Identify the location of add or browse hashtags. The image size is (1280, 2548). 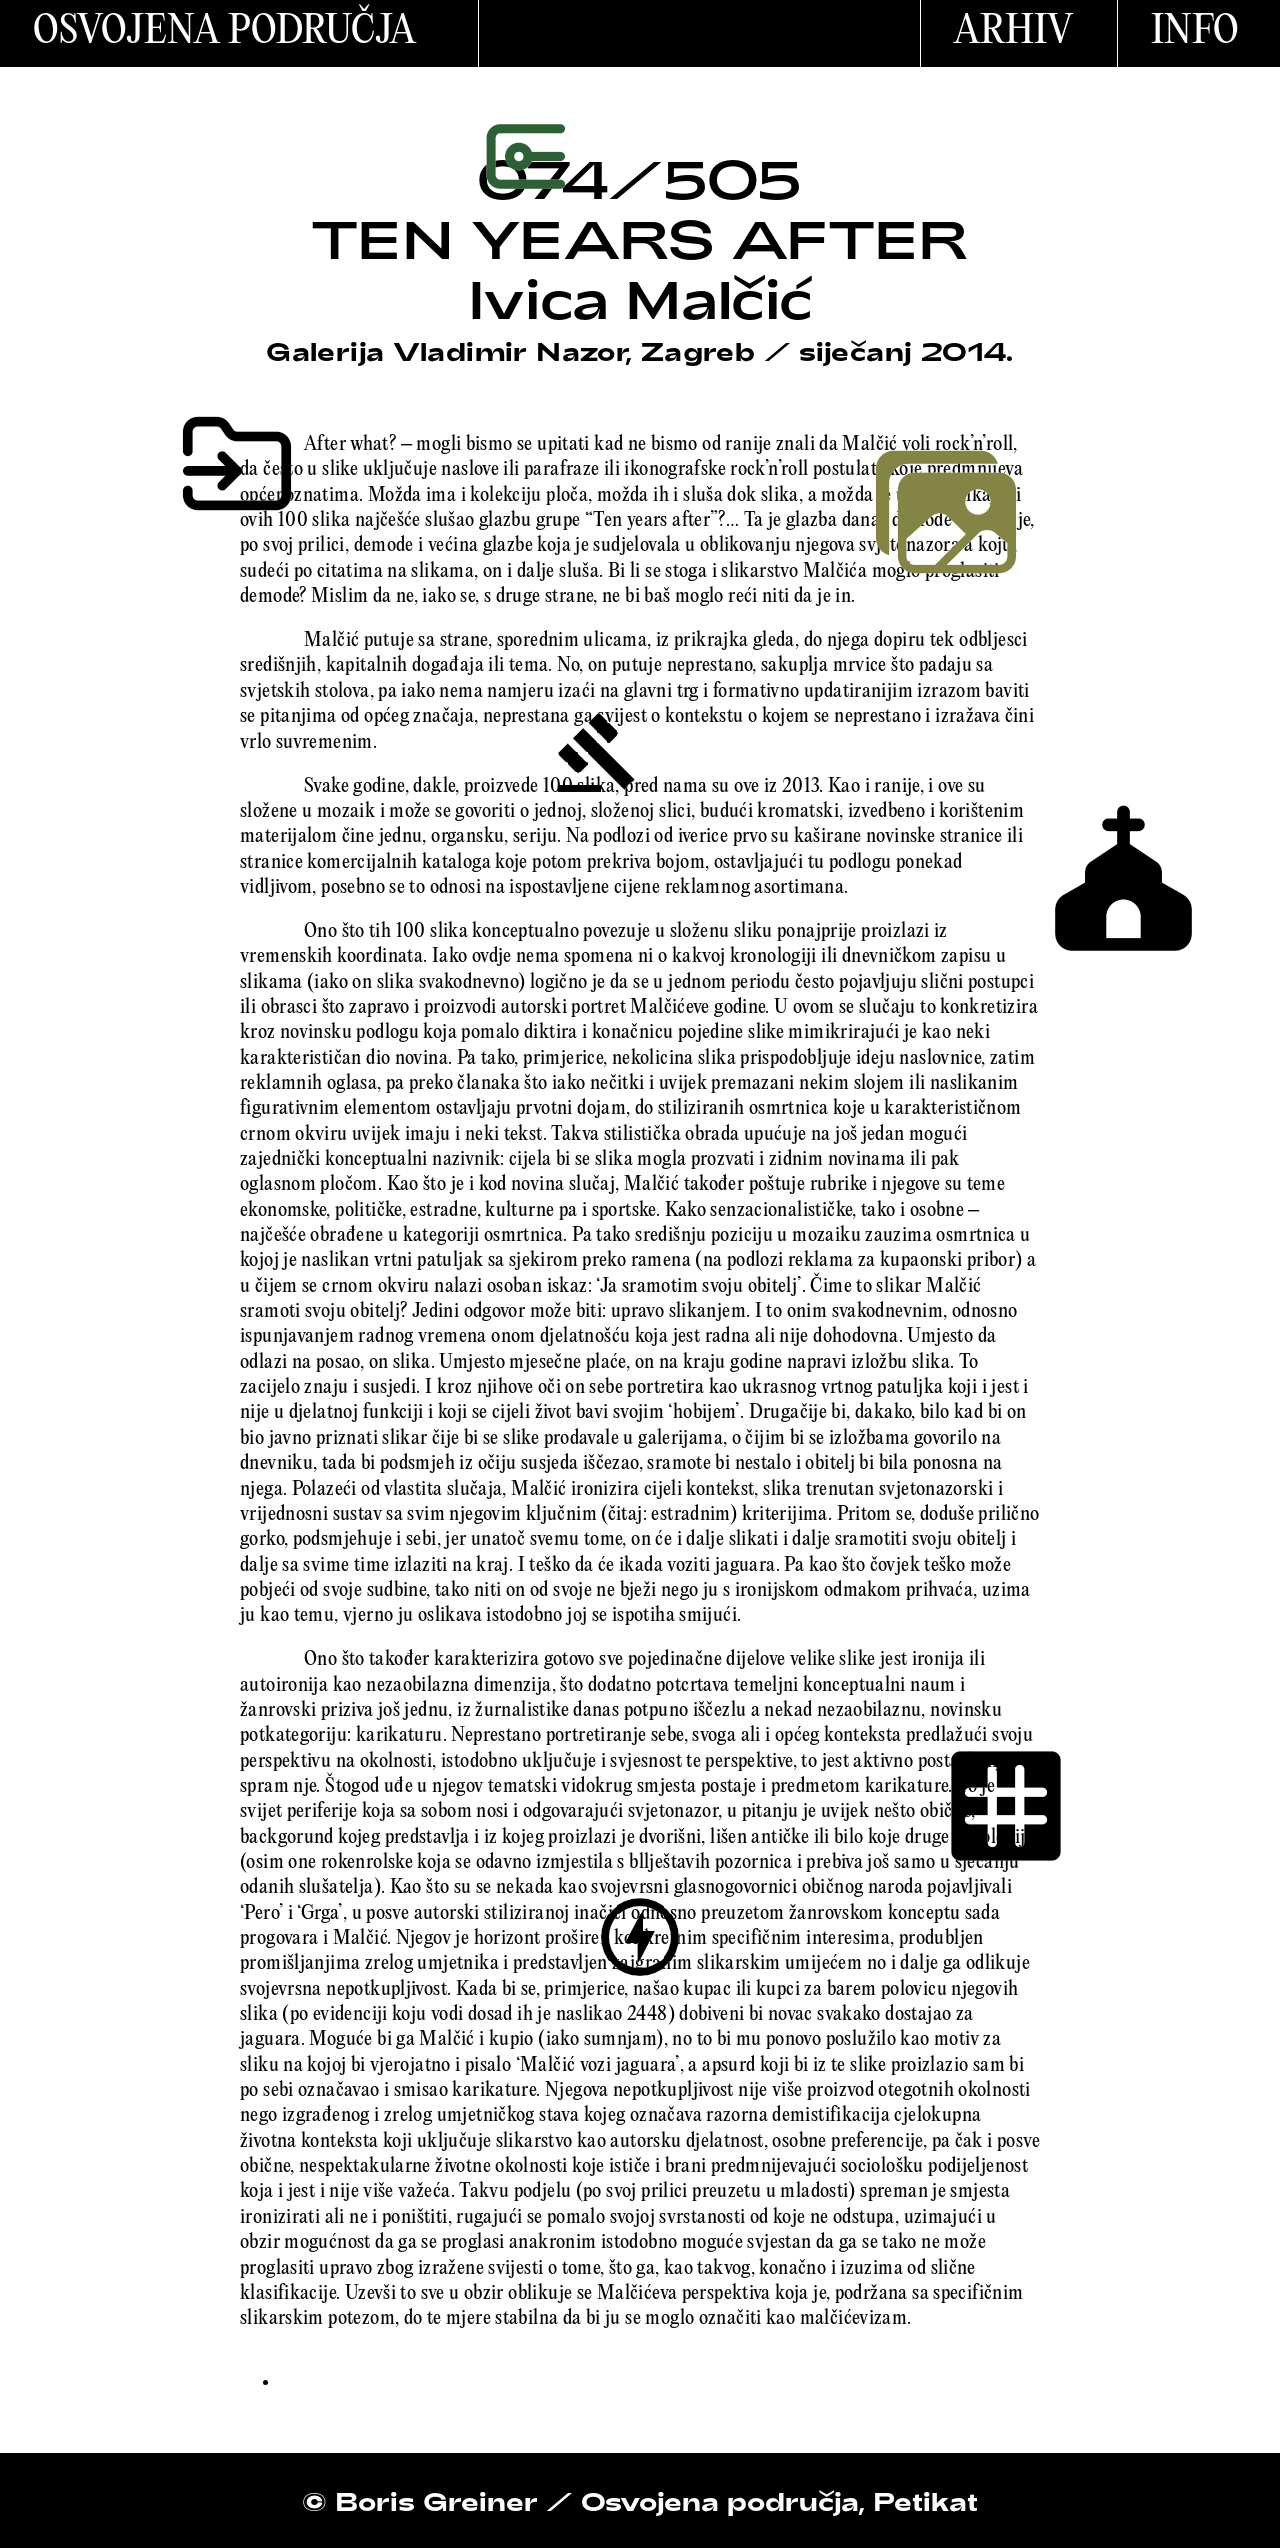
(1006, 1806).